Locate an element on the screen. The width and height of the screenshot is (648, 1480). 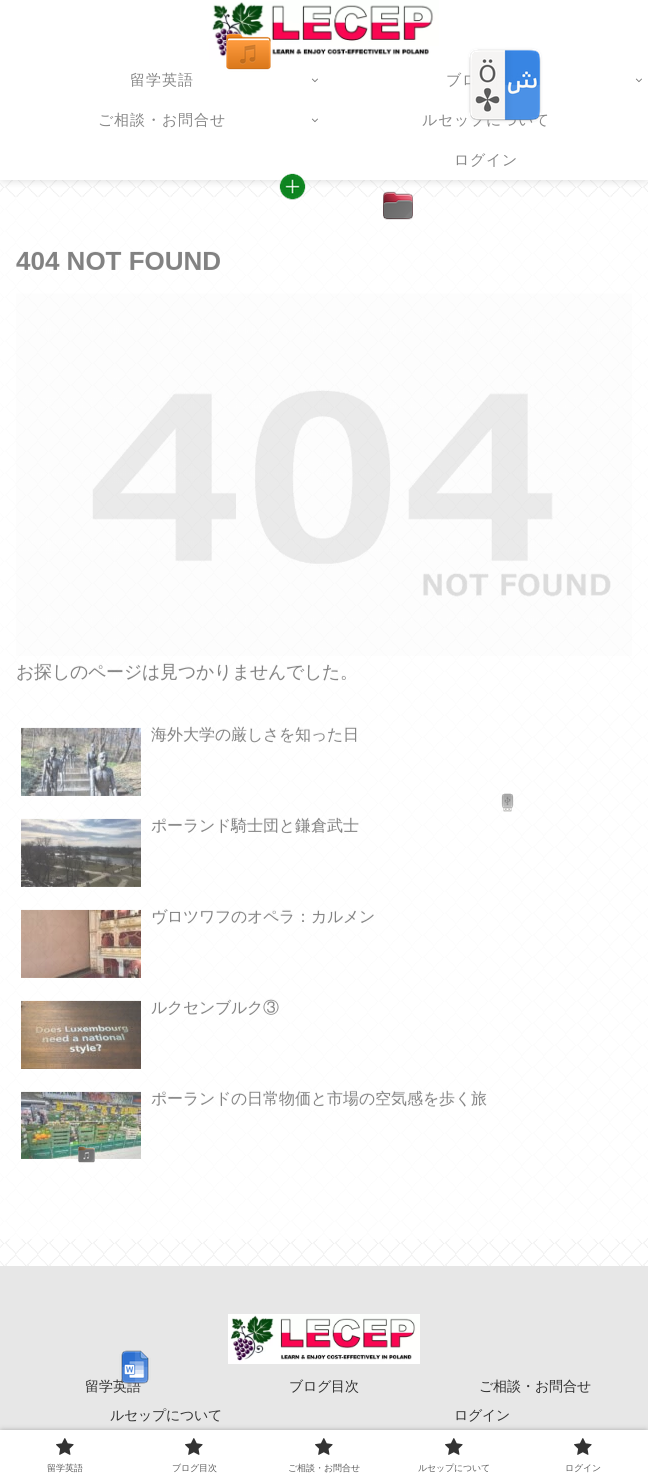
add a new item to a list is located at coordinates (292, 186).